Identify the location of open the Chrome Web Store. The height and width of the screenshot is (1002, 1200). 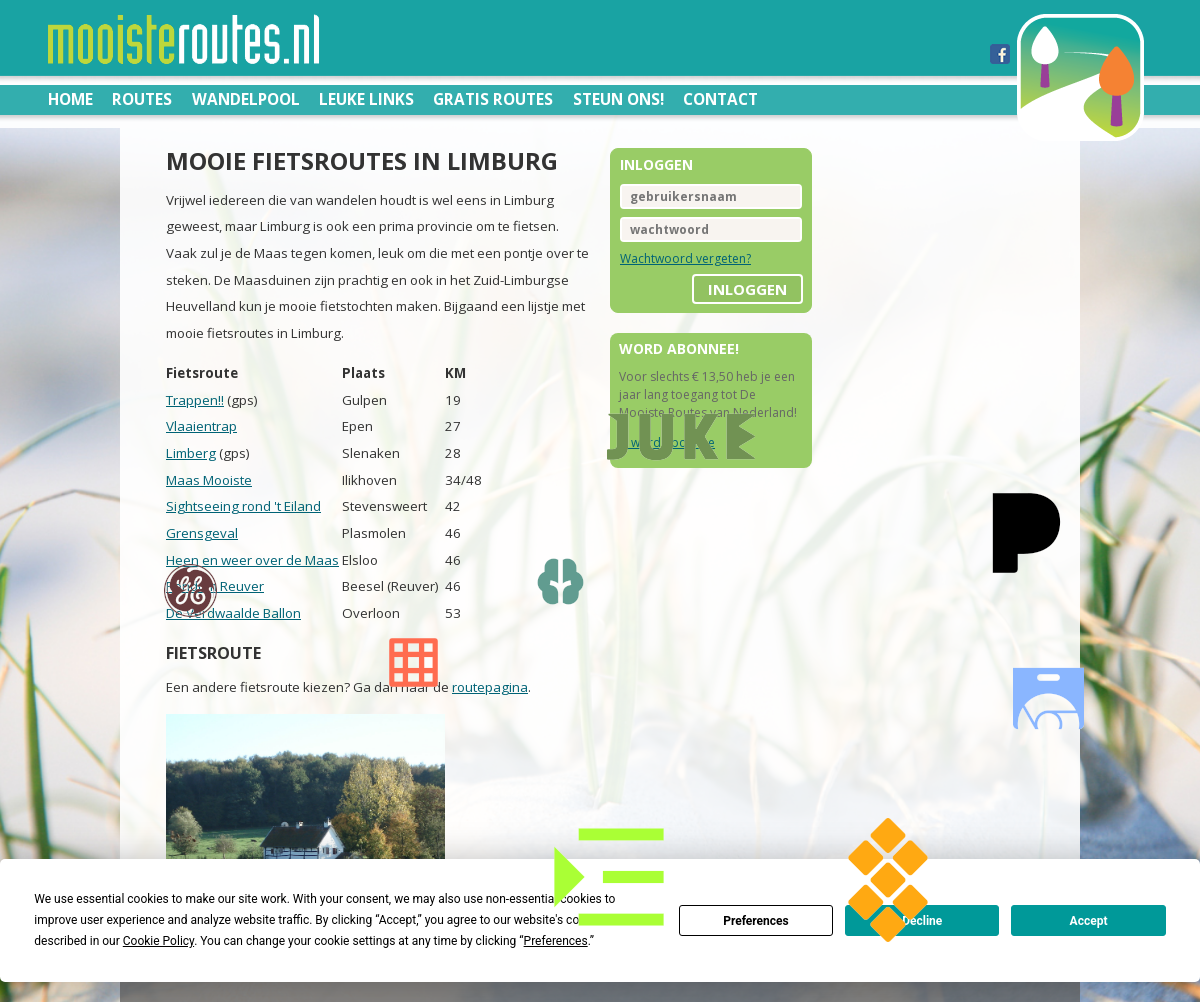
(1048, 698).